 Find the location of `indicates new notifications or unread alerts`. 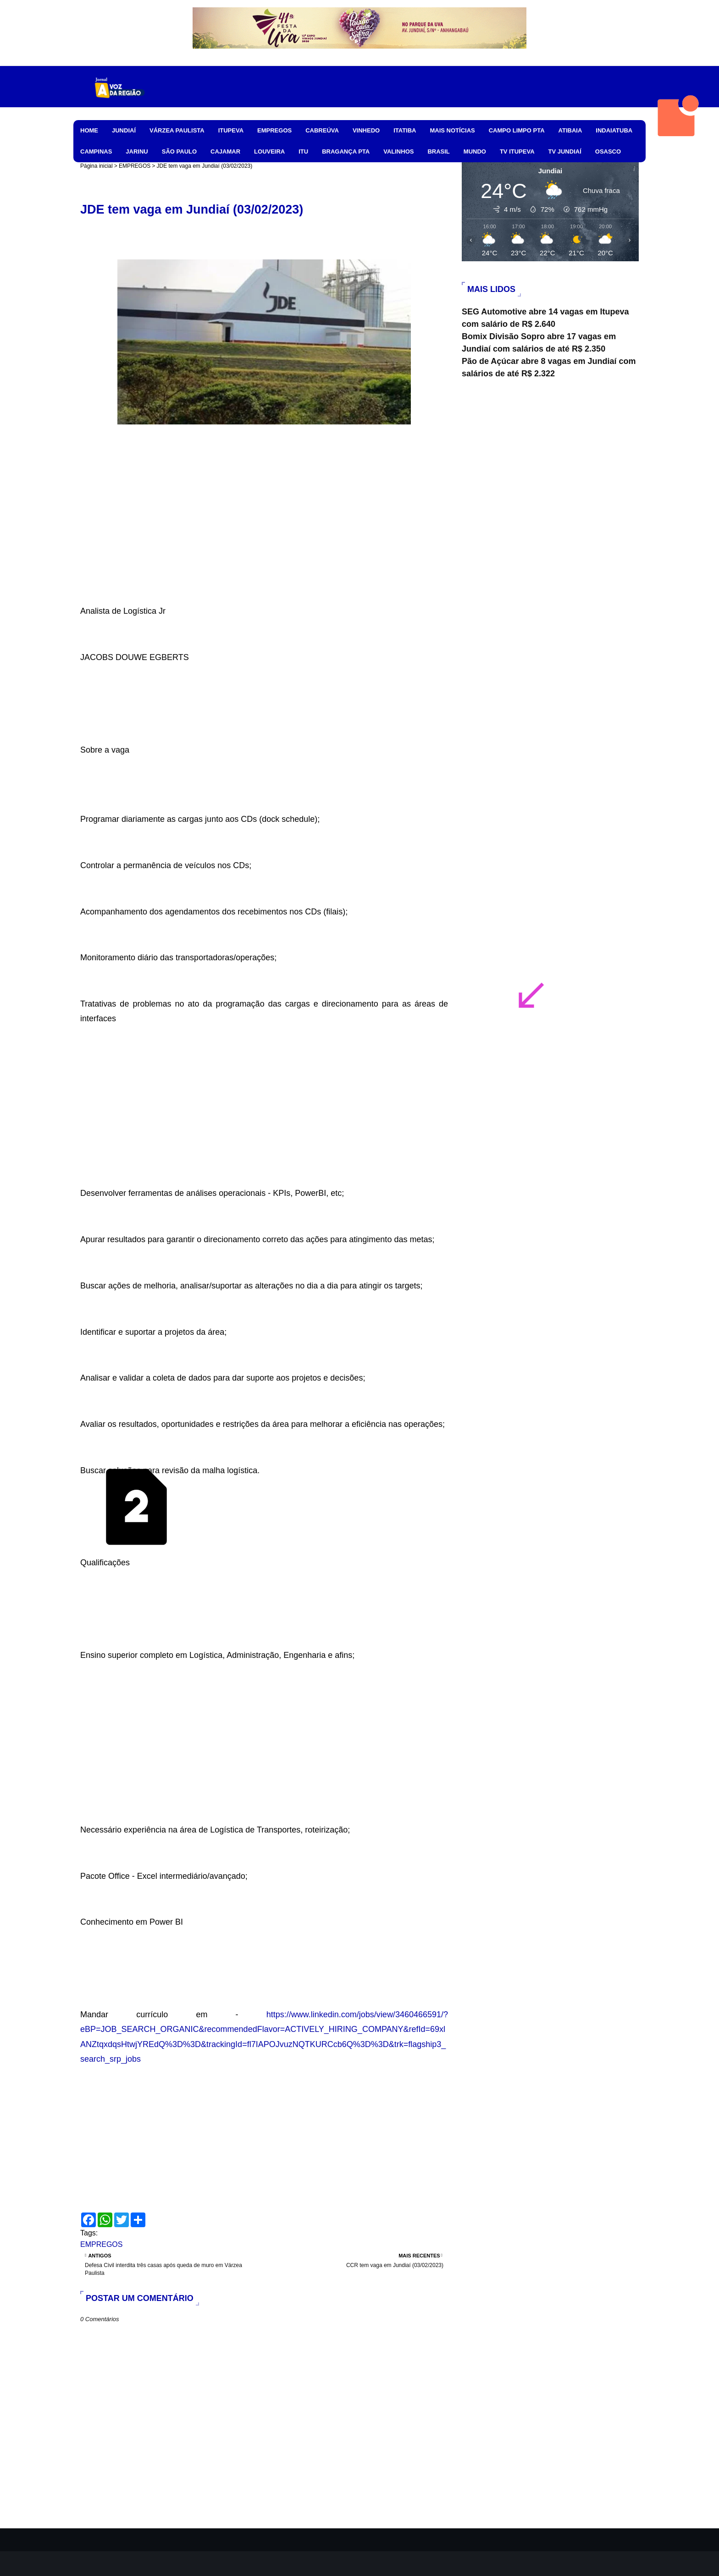

indicates new notifications or unread alerts is located at coordinates (676, 116).